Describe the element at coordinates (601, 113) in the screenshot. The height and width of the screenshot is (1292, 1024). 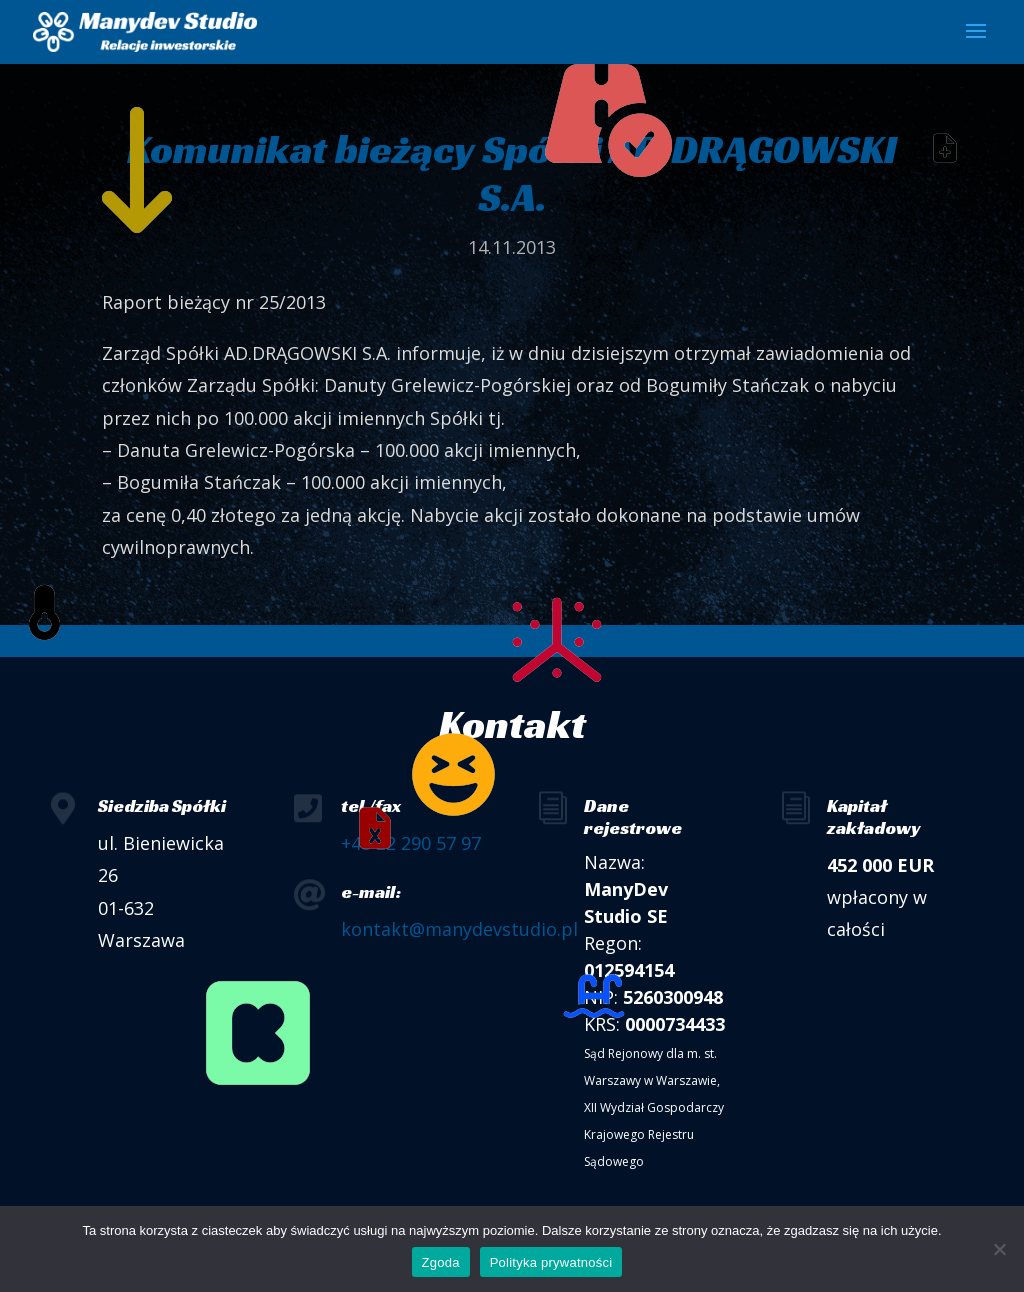
I see `route or destination confirmed` at that location.